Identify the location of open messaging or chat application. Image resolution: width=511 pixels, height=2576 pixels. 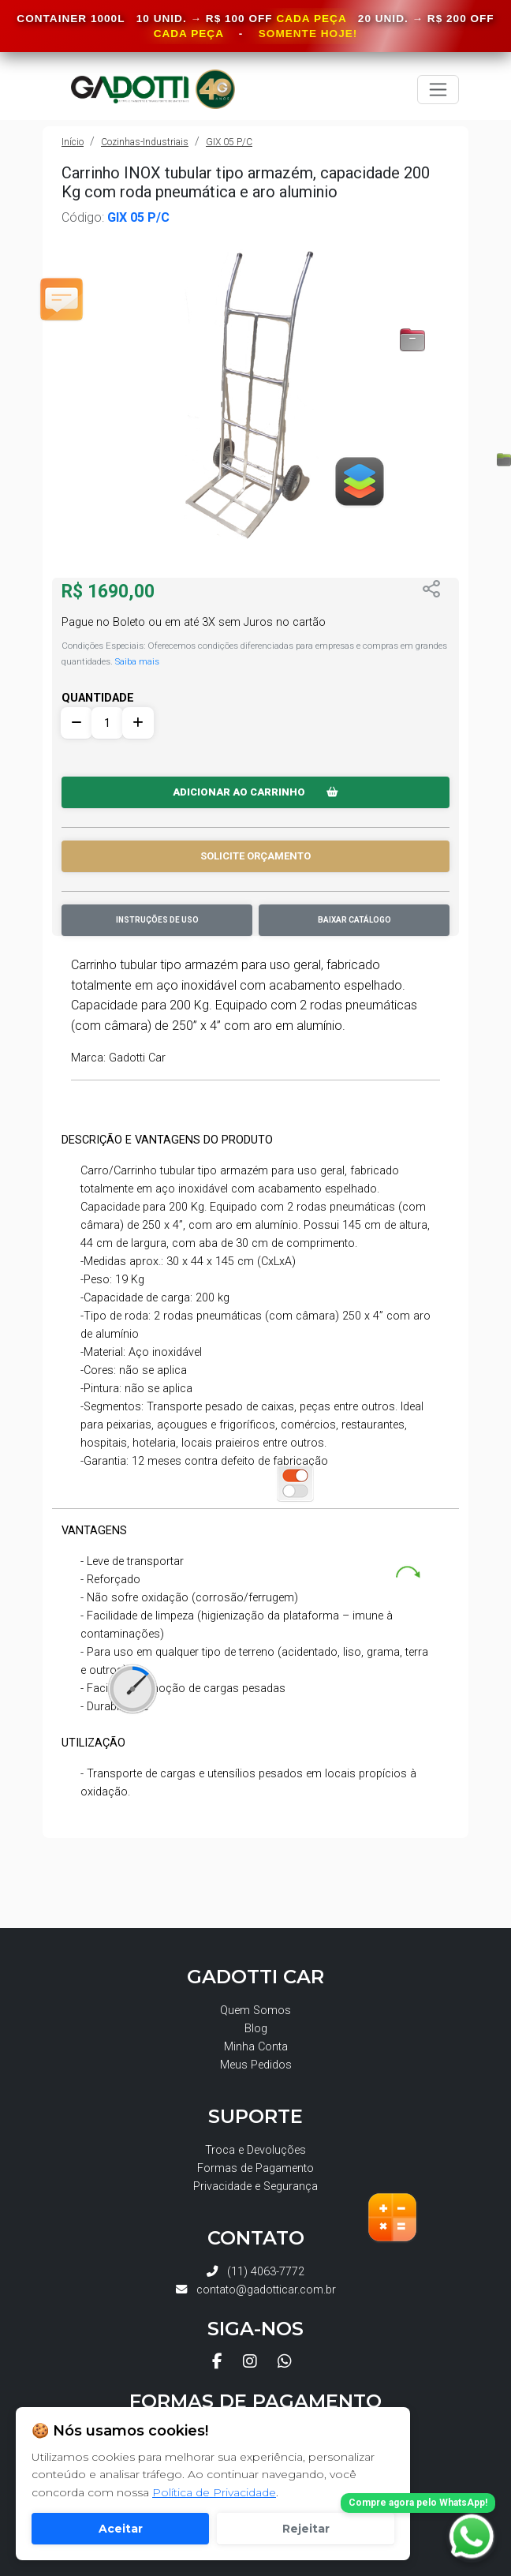
(62, 299).